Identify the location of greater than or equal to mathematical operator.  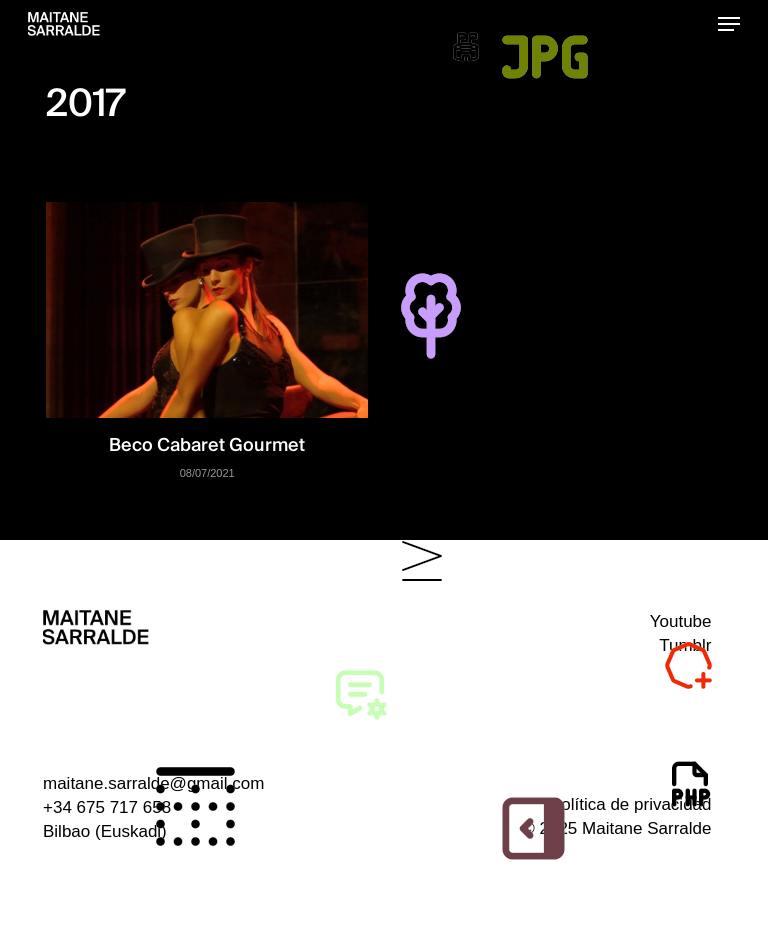
(421, 562).